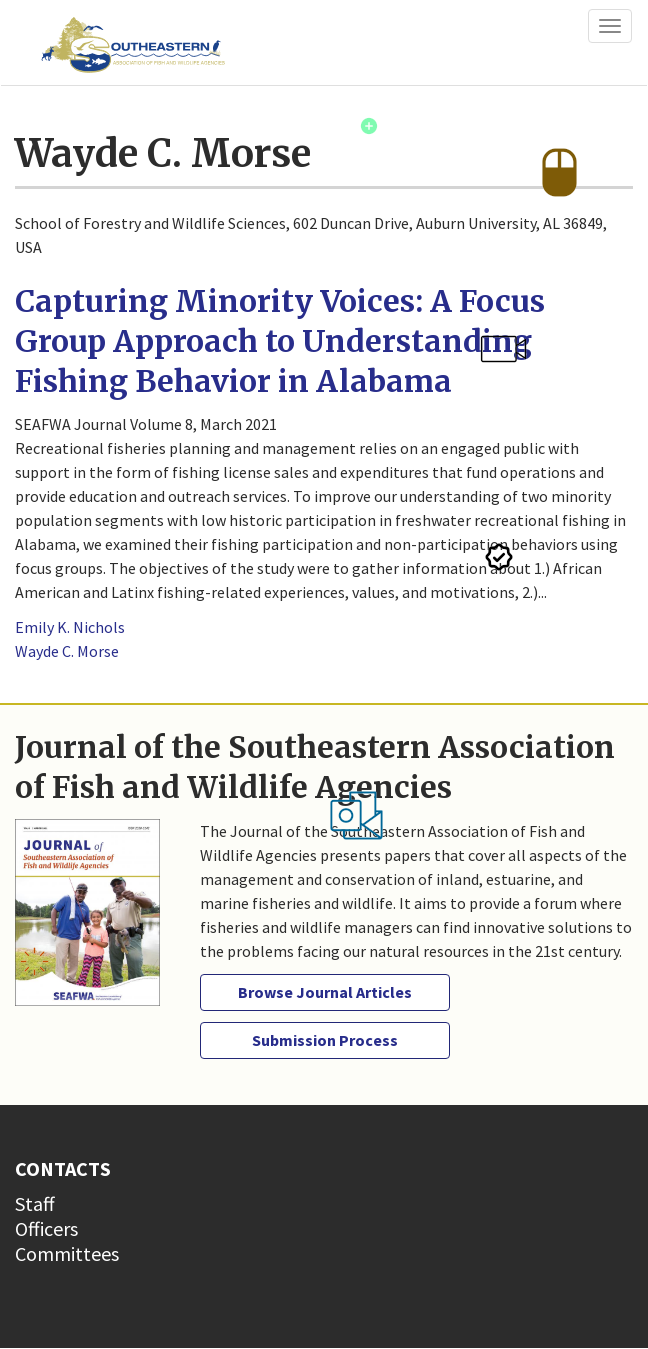 The height and width of the screenshot is (1349, 648). I want to click on open microsoft outlook email, so click(356, 815).